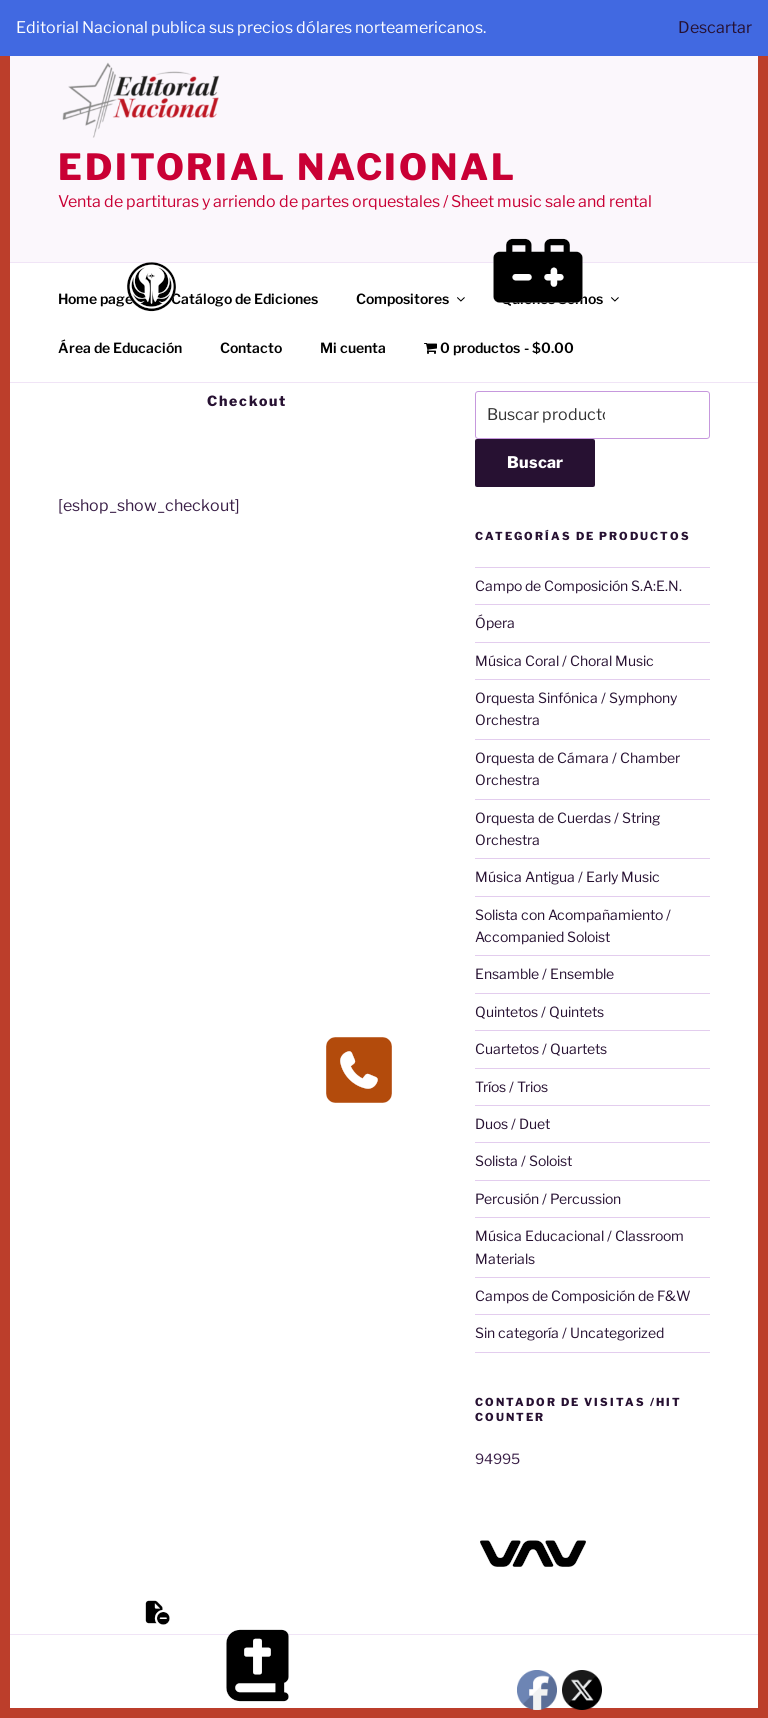 This screenshot has height=1718, width=768. What do you see at coordinates (257, 1665) in the screenshot?
I see `access bible or religious texts` at bounding box center [257, 1665].